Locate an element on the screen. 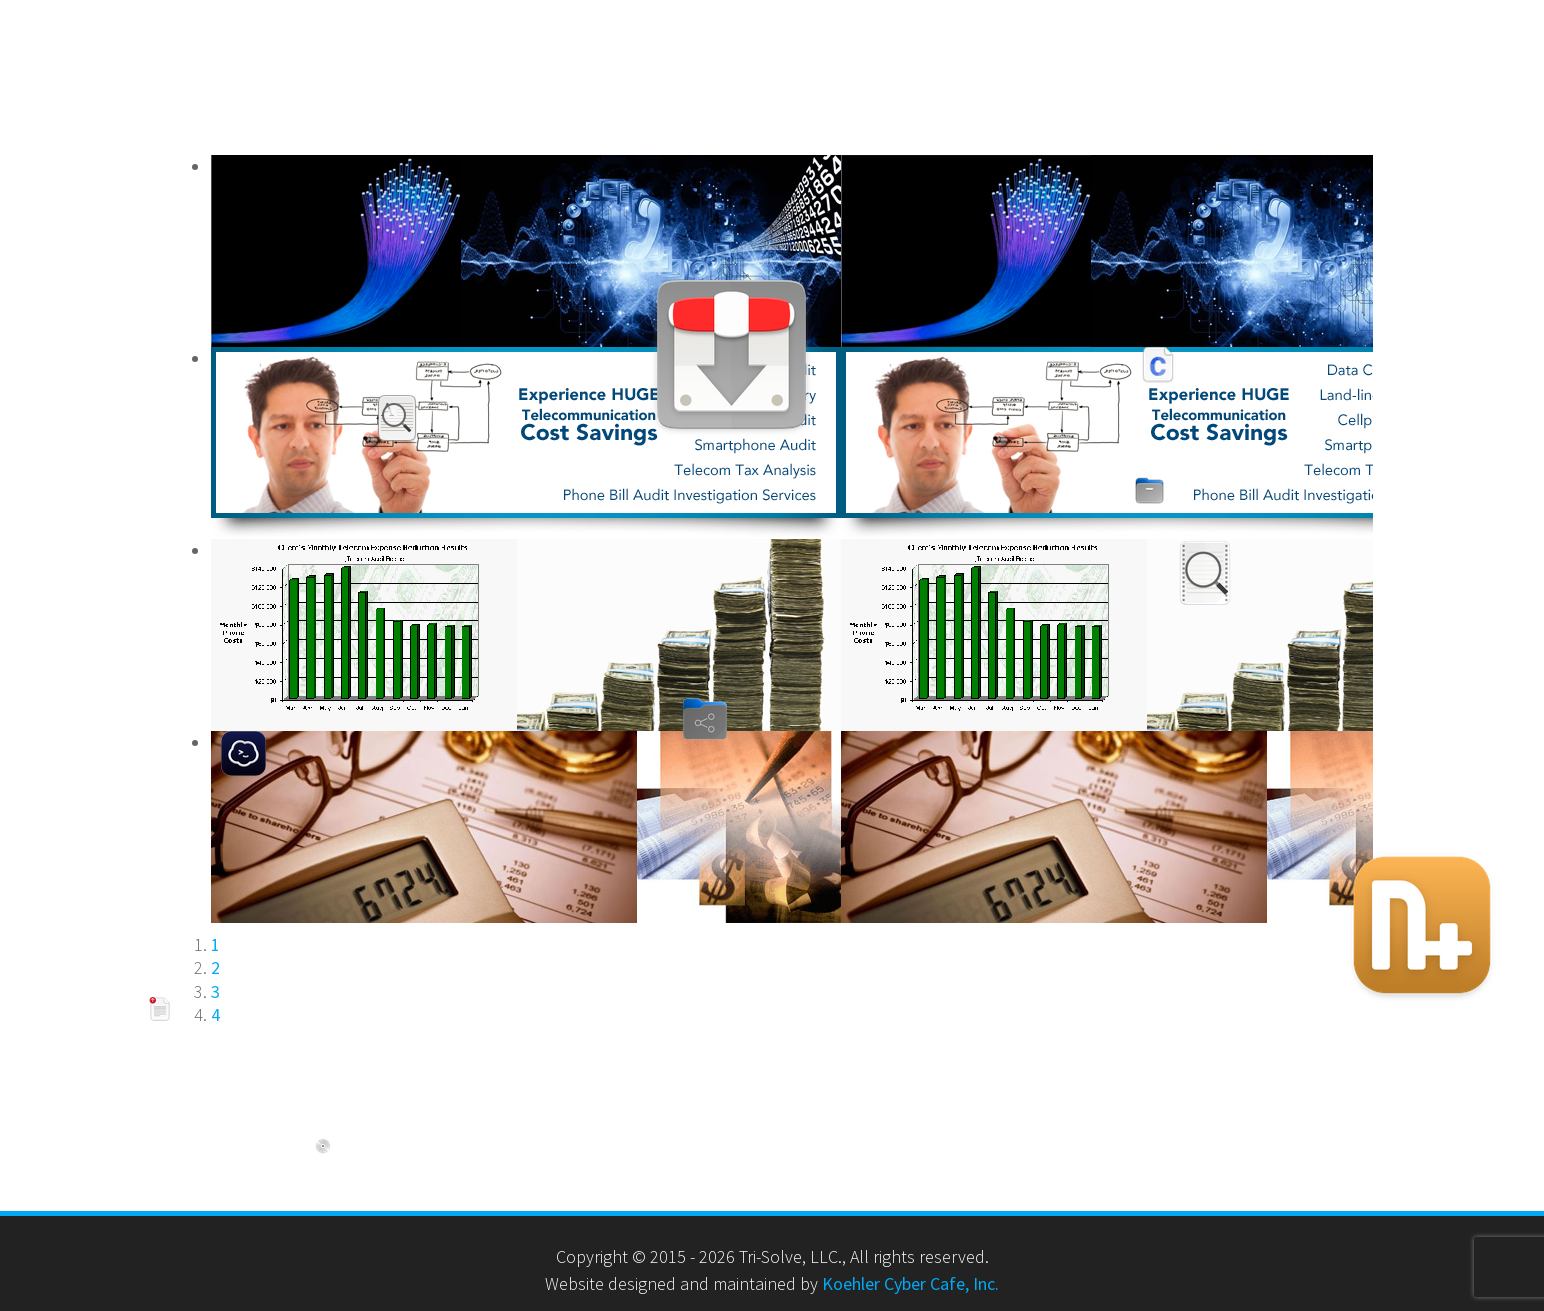 The height and width of the screenshot is (1311, 1544). open the files application is located at coordinates (1149, 490).